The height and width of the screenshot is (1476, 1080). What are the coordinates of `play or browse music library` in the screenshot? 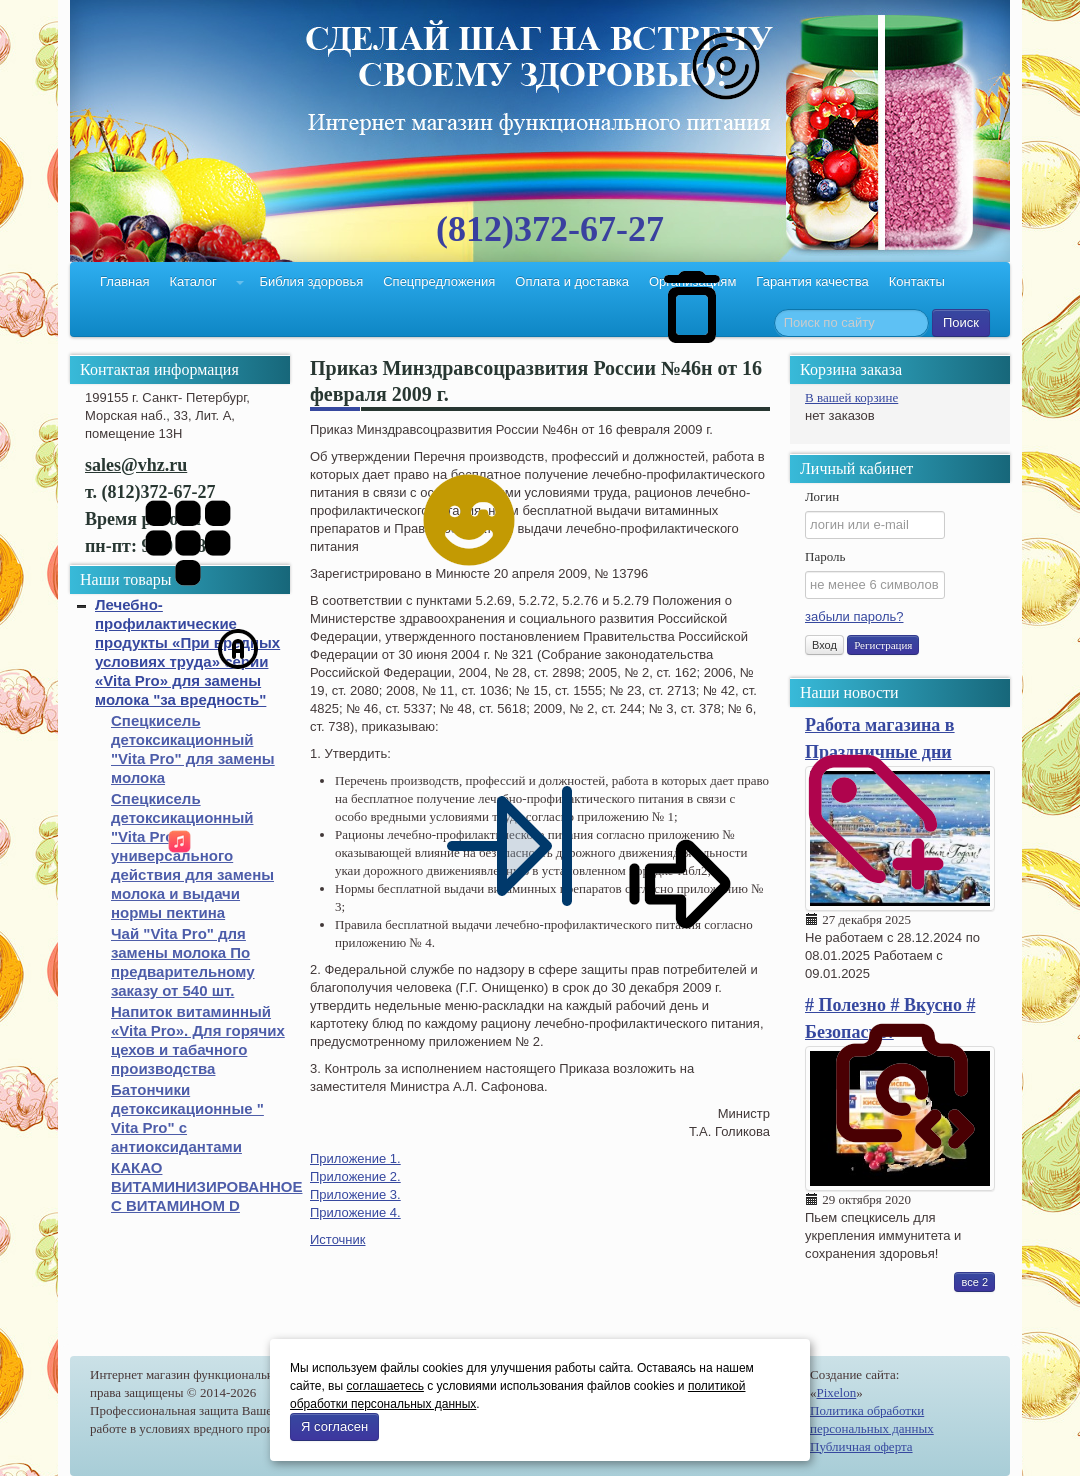 It's located at (726, 66).